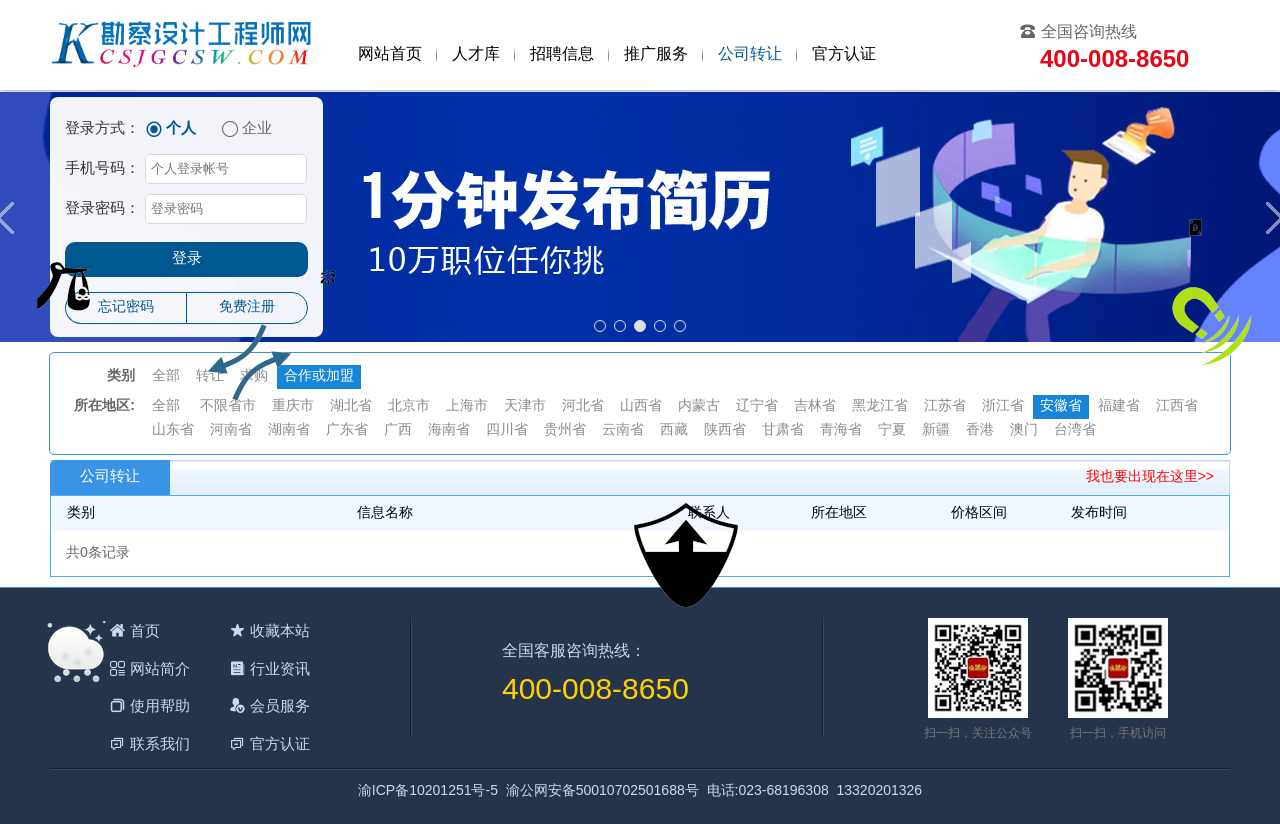 This screenshot has height=824, width=1280. What do you see at coordinates (76, 651) in the screenshot?
I see `indicates snowy weather conditions at night` at bounding box center [76, 651].